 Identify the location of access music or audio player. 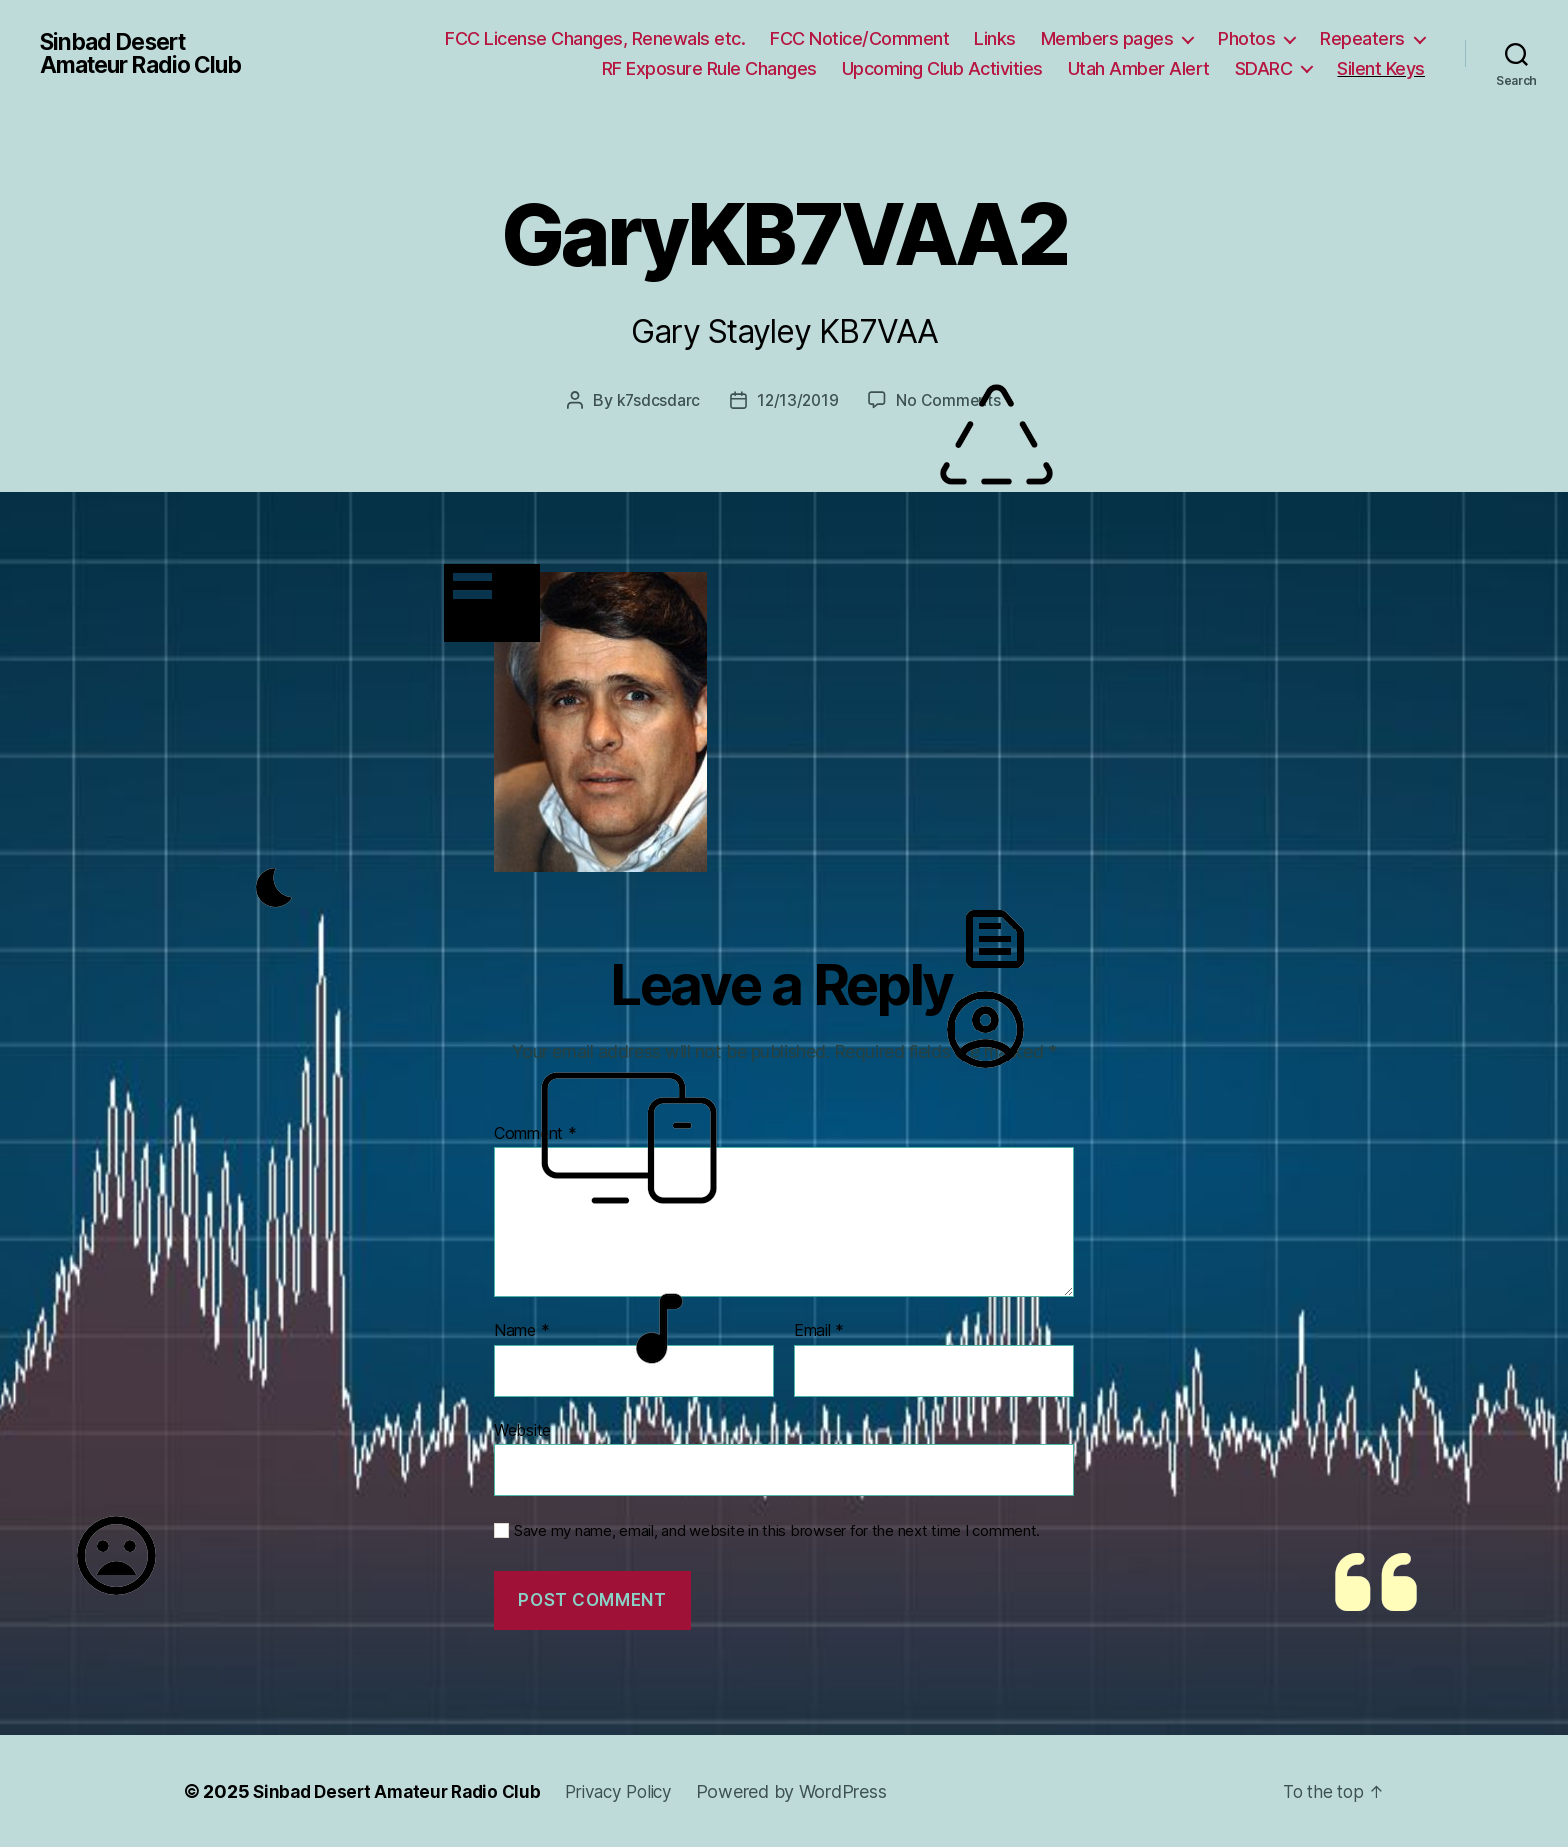
(659, 1328).